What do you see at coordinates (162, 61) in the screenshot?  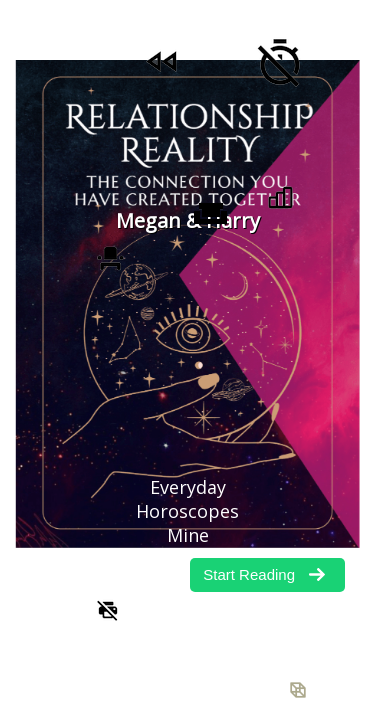 I see `rewind media playback` at bounding box center [162, 61].